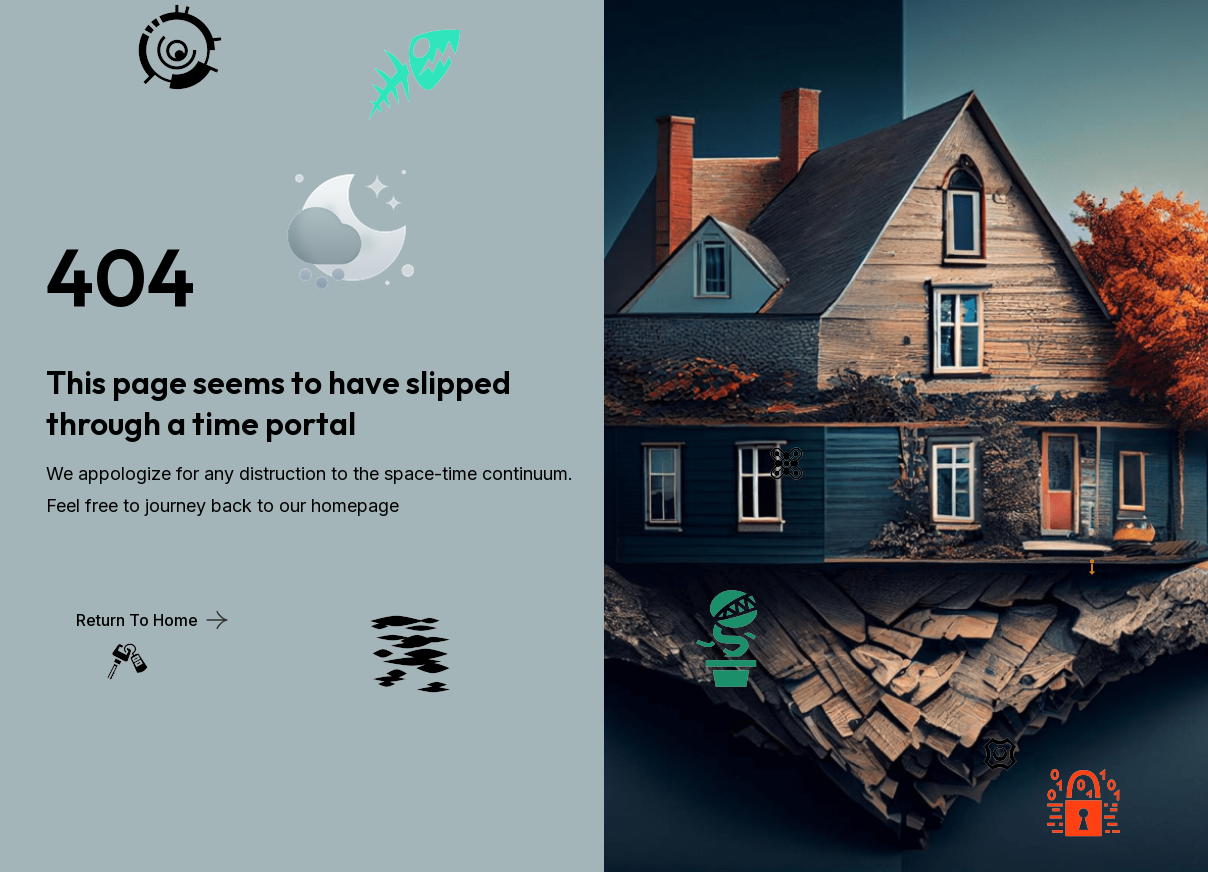  What do you see at coordinates (786, 463) in the screenshot?
I see `a network or connected nodes icon` at bounding box center [786, 463].